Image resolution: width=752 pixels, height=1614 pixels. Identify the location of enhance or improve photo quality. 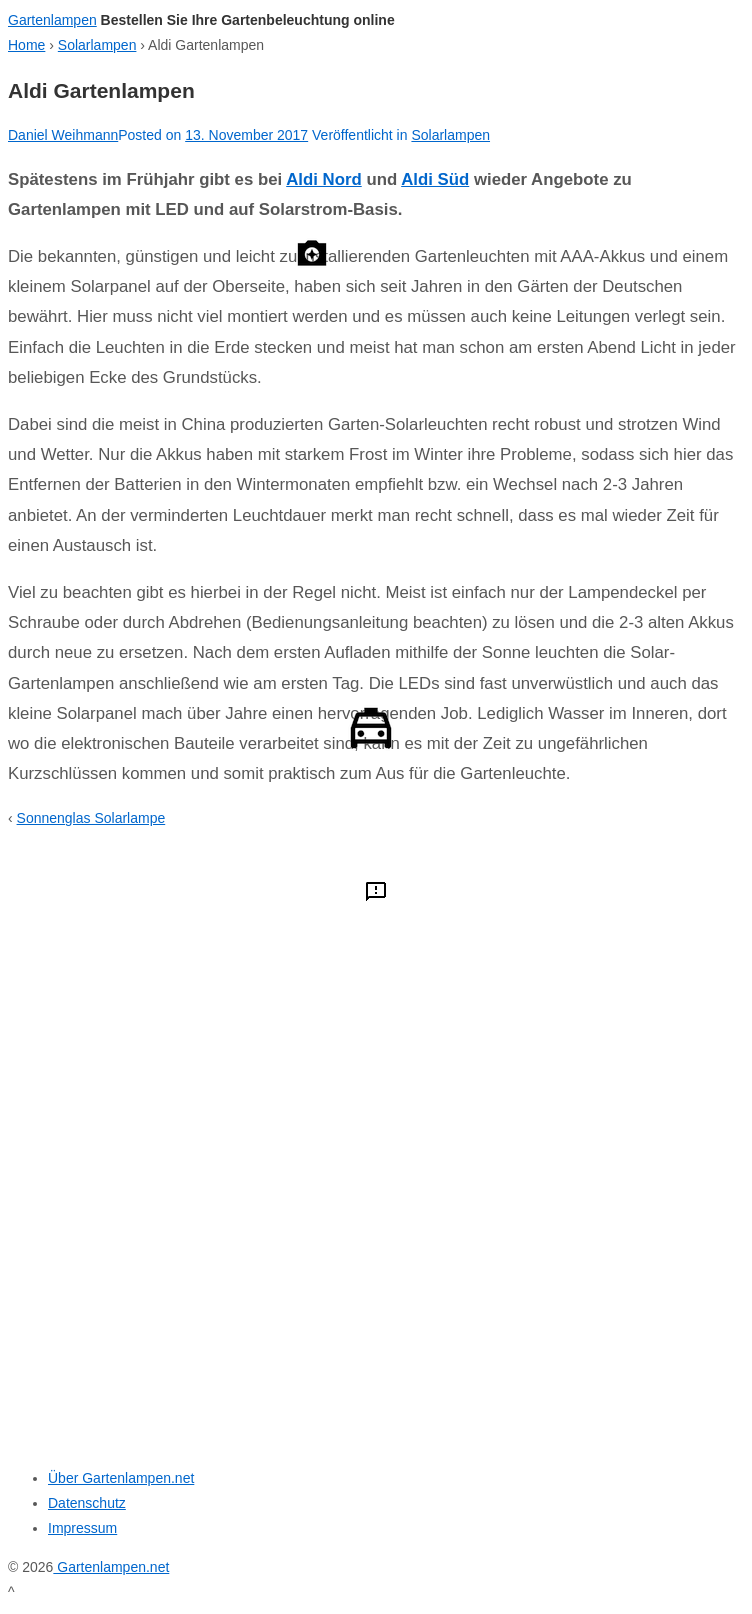
(312, 253).